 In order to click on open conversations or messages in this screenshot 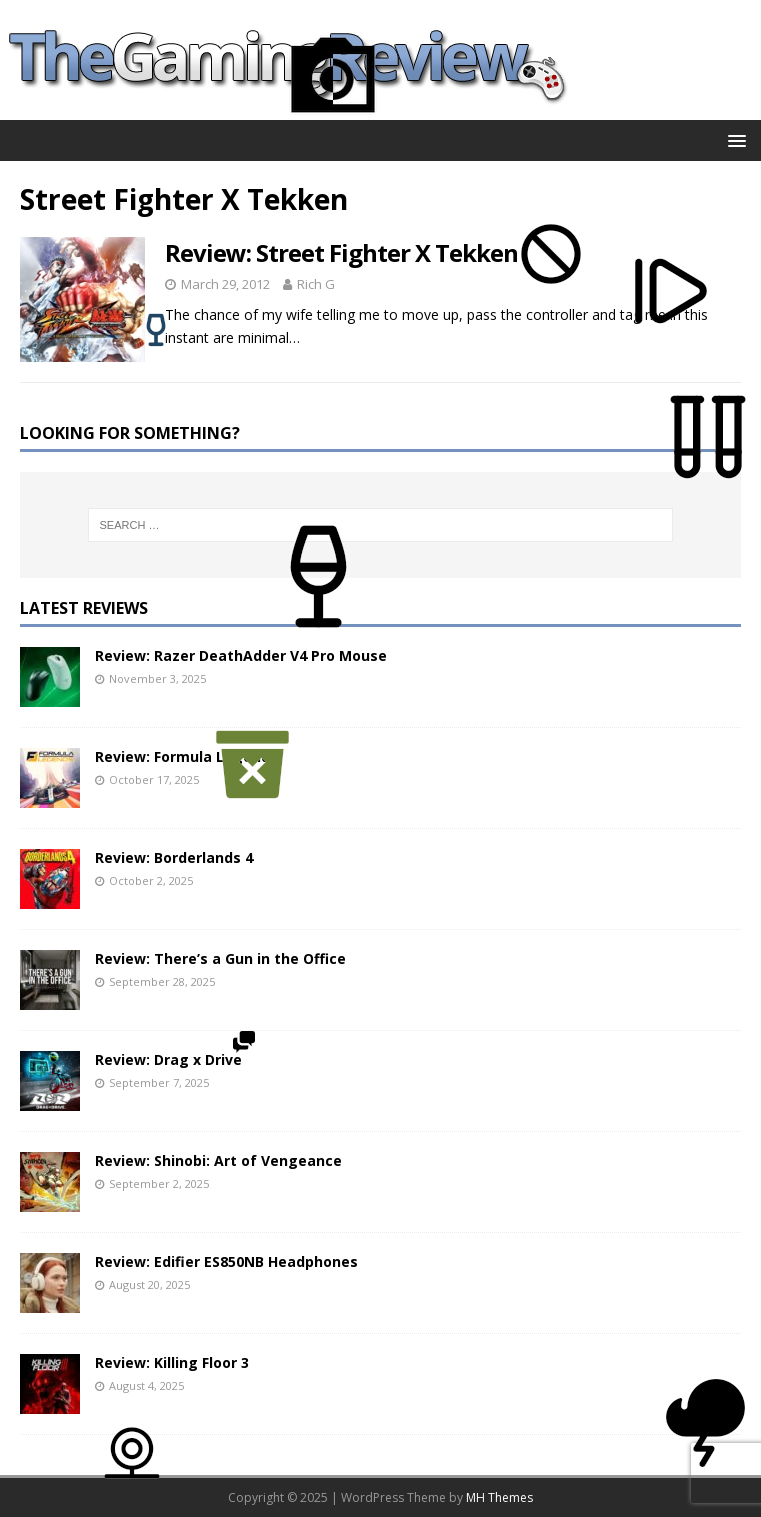, I will do `click(244, 1042)`.